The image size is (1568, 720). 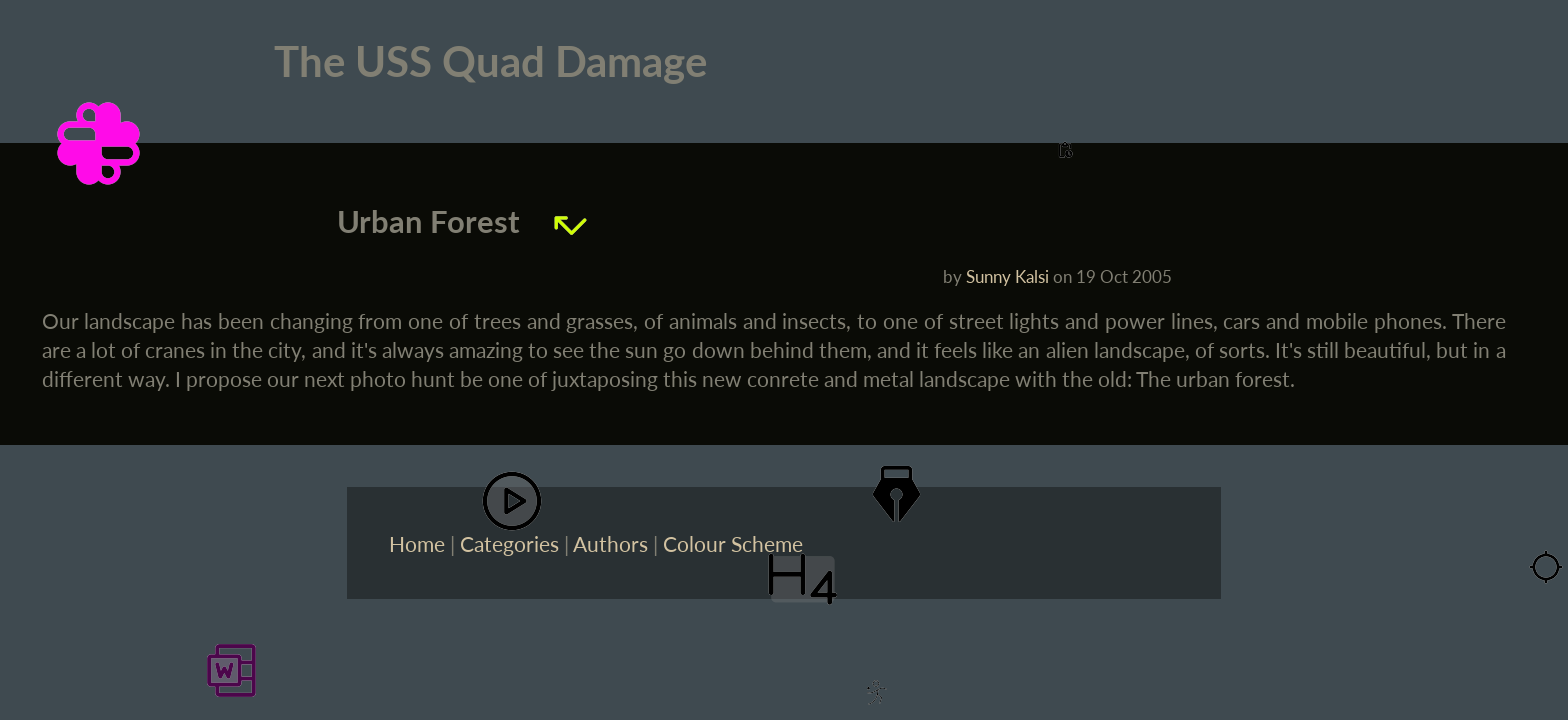 I want to click on throw or toss an item, so click(x=876, y=692).